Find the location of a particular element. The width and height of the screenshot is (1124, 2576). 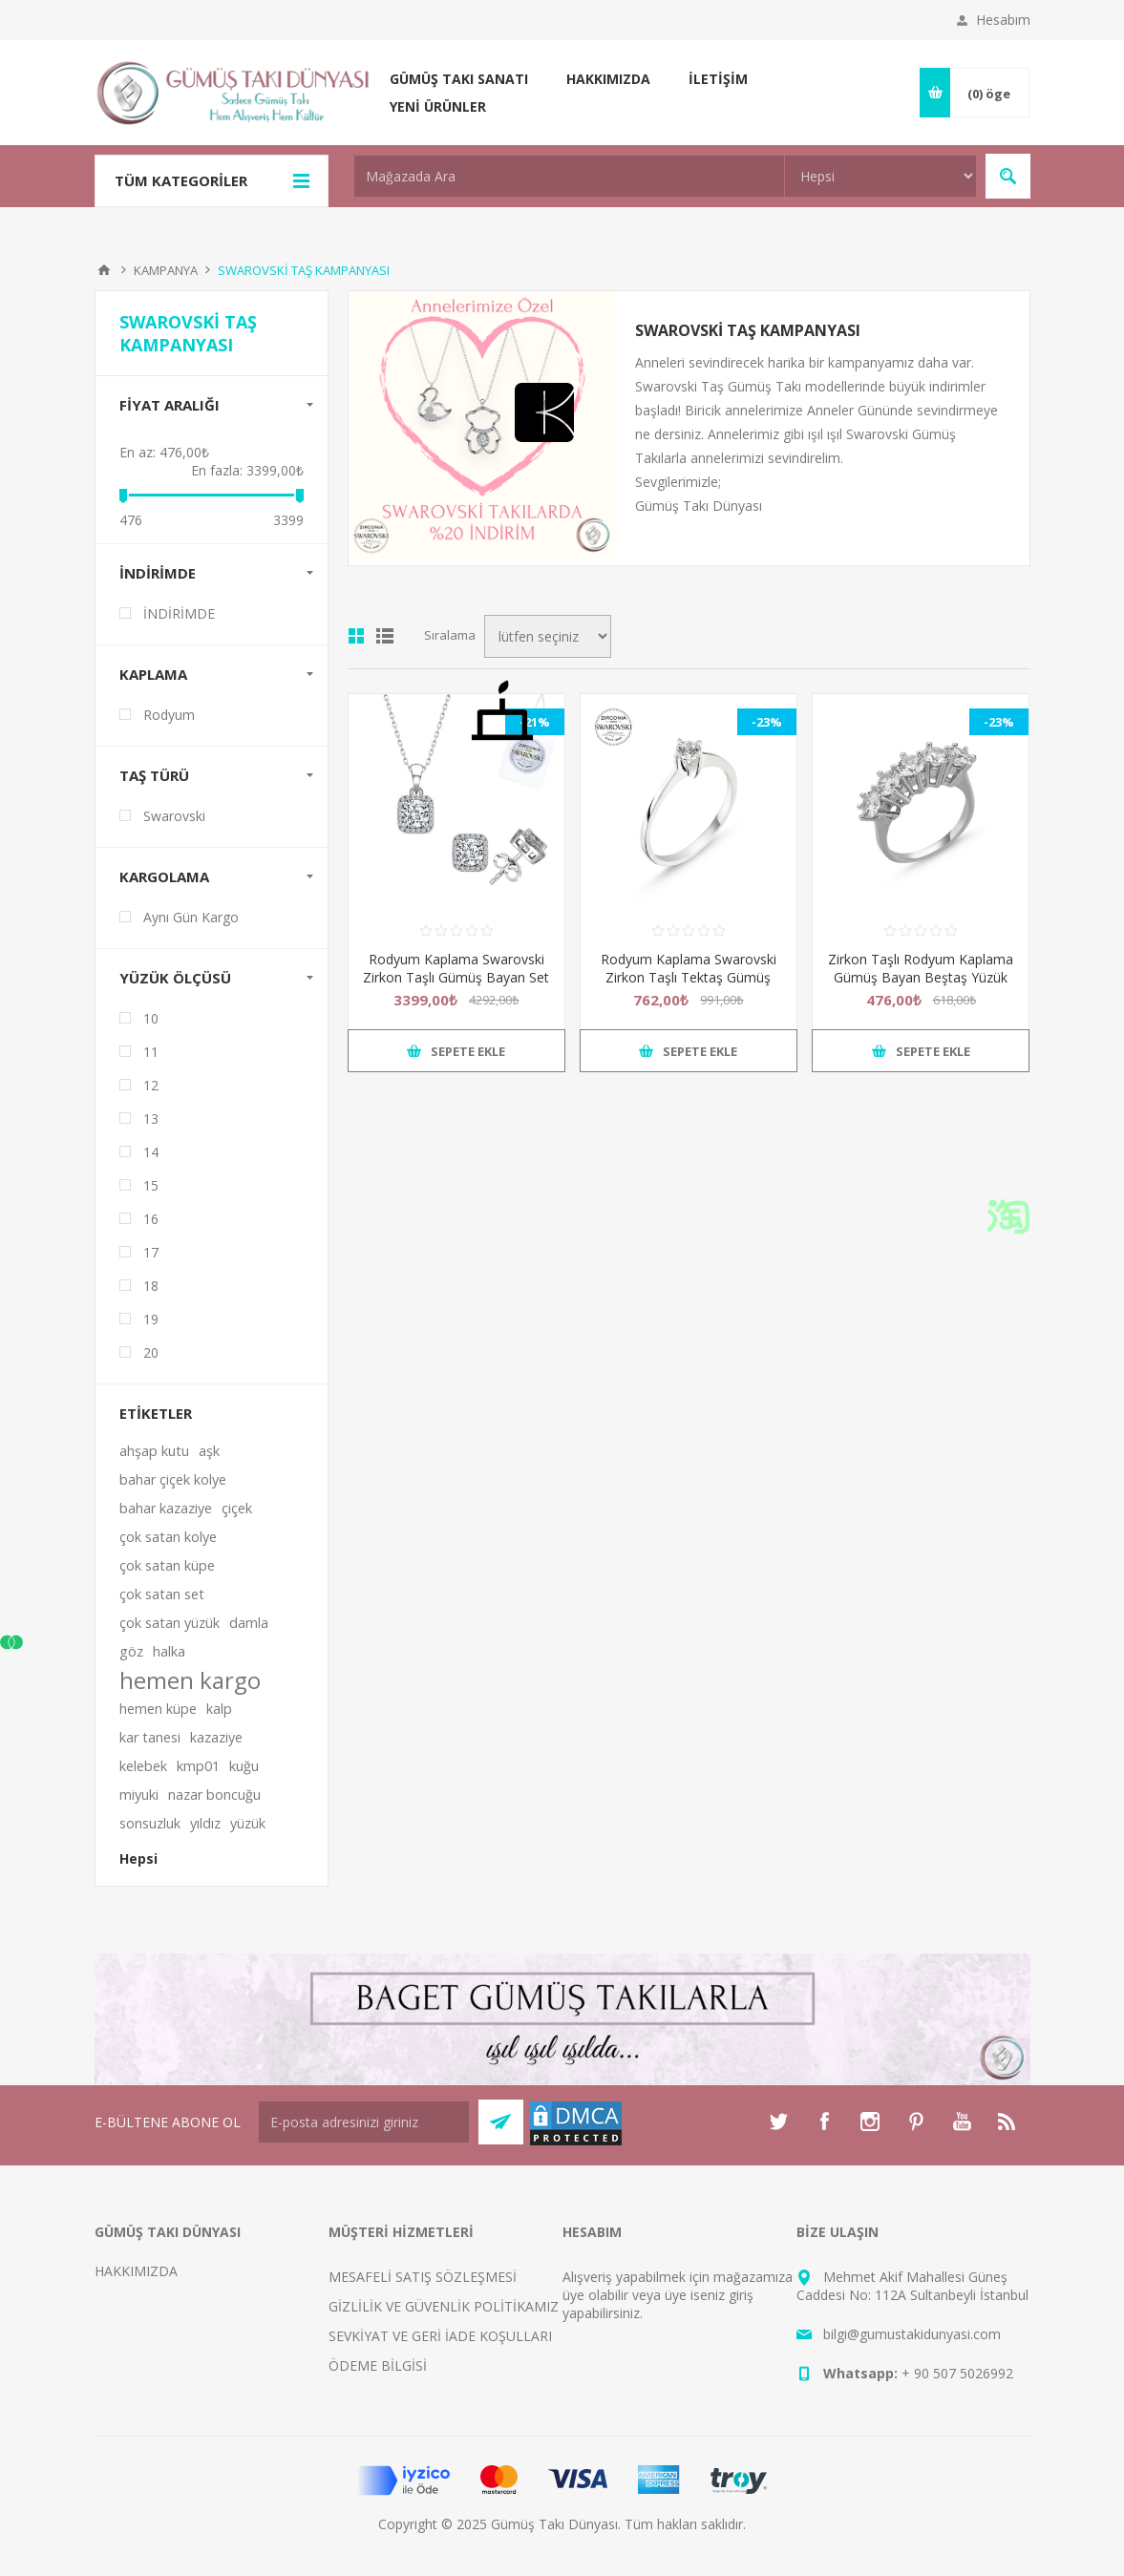

open Taobao app is located at coordinates (1007, 1216).